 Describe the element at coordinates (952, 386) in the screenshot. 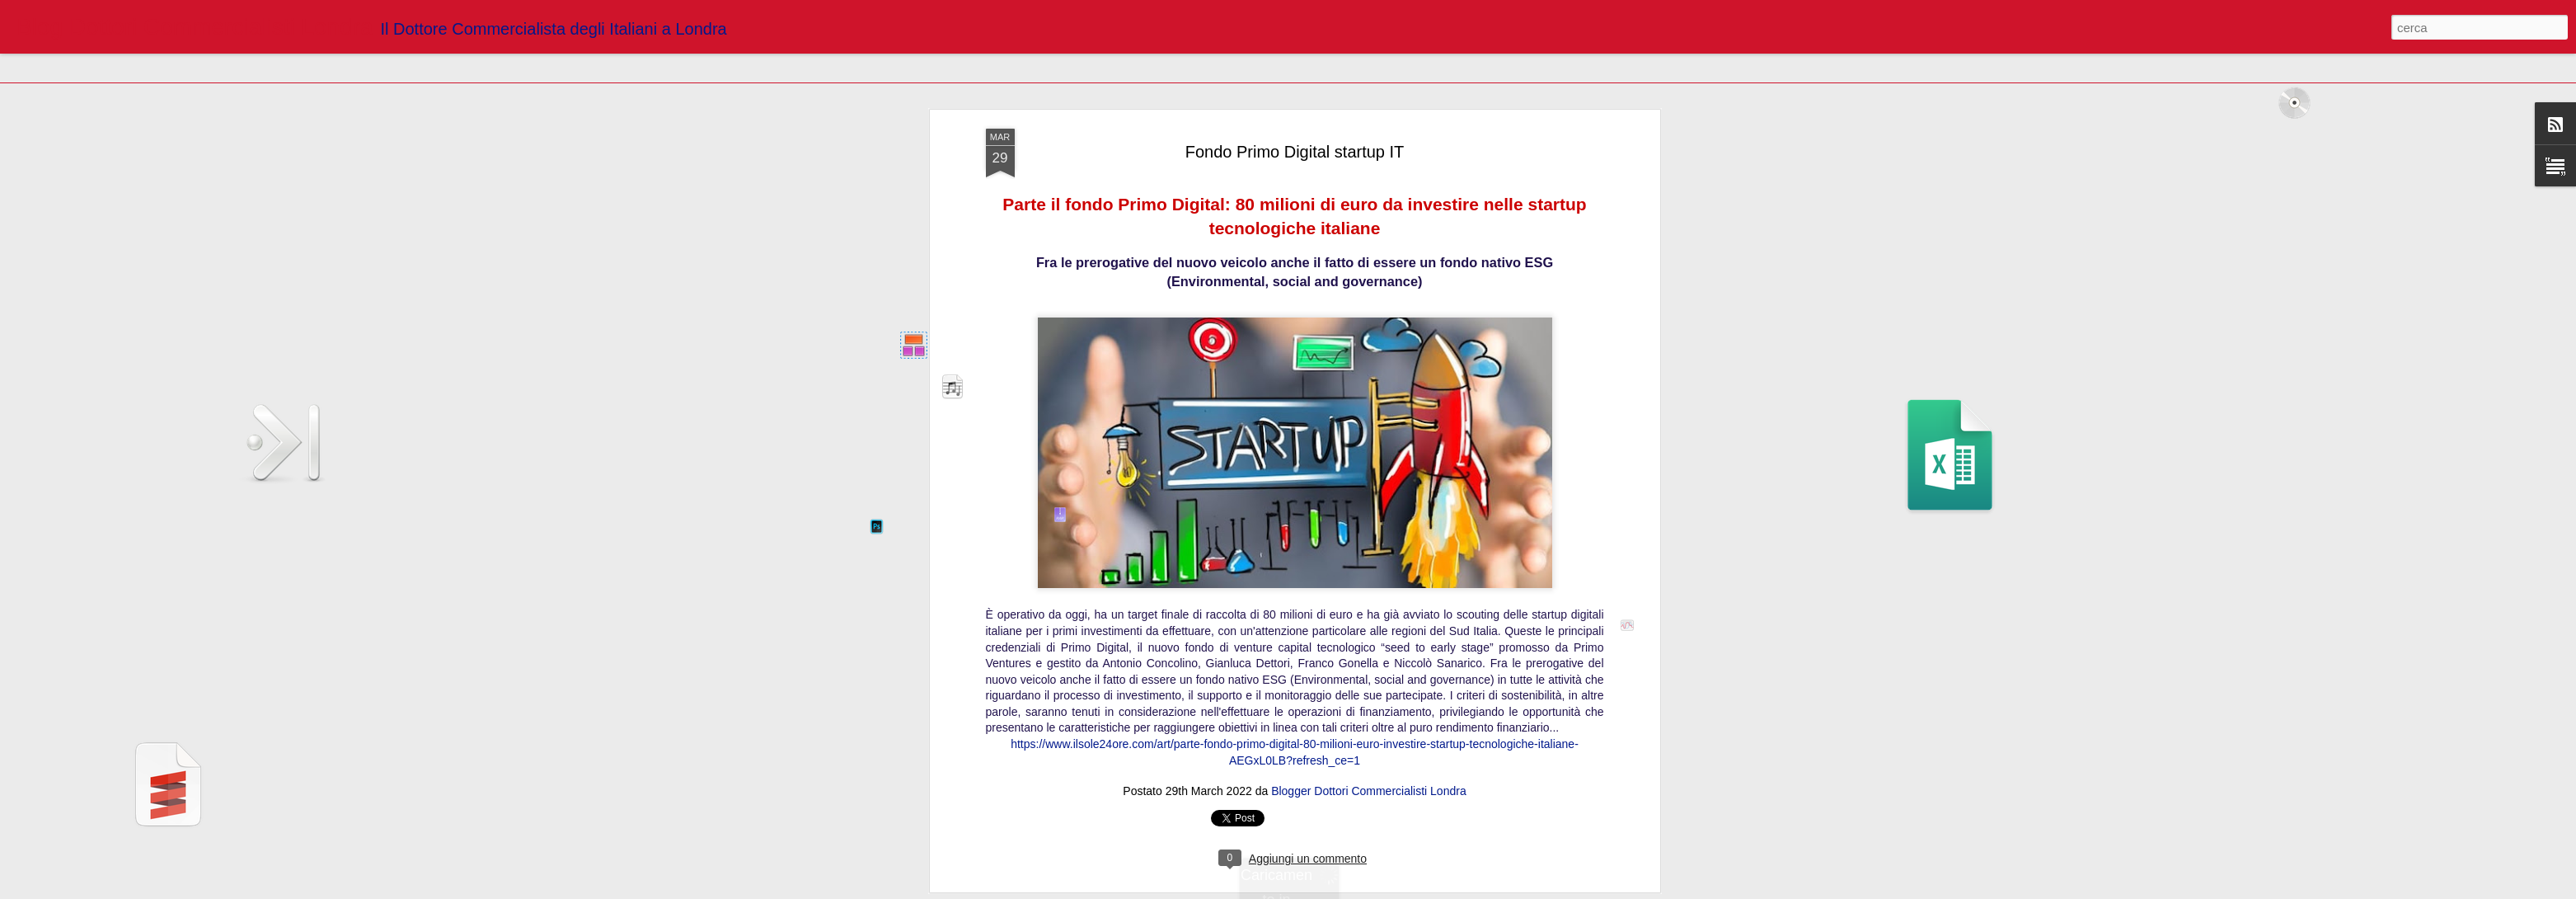

I see `a lilypond music notation file` at that location.